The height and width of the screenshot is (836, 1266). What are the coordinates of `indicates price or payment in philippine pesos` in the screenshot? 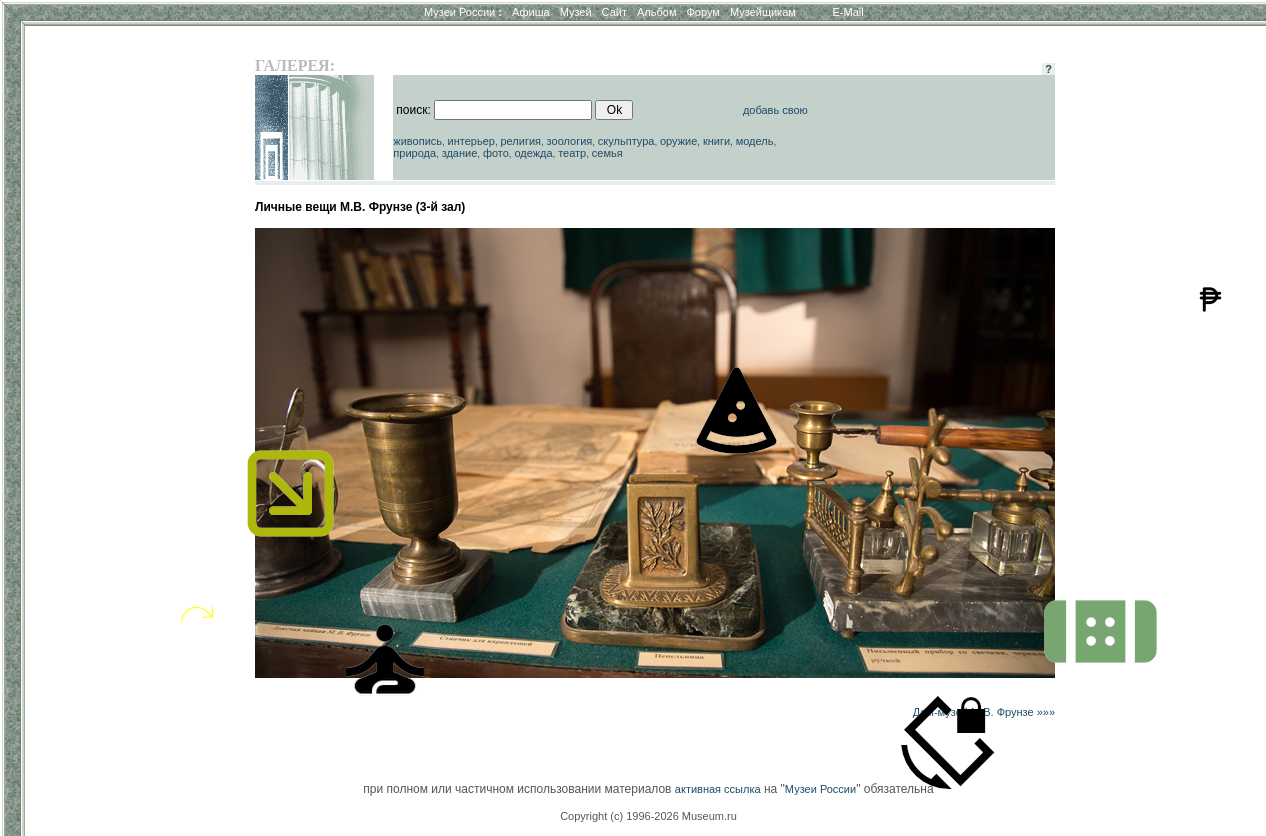 It's located at (1210, 299).